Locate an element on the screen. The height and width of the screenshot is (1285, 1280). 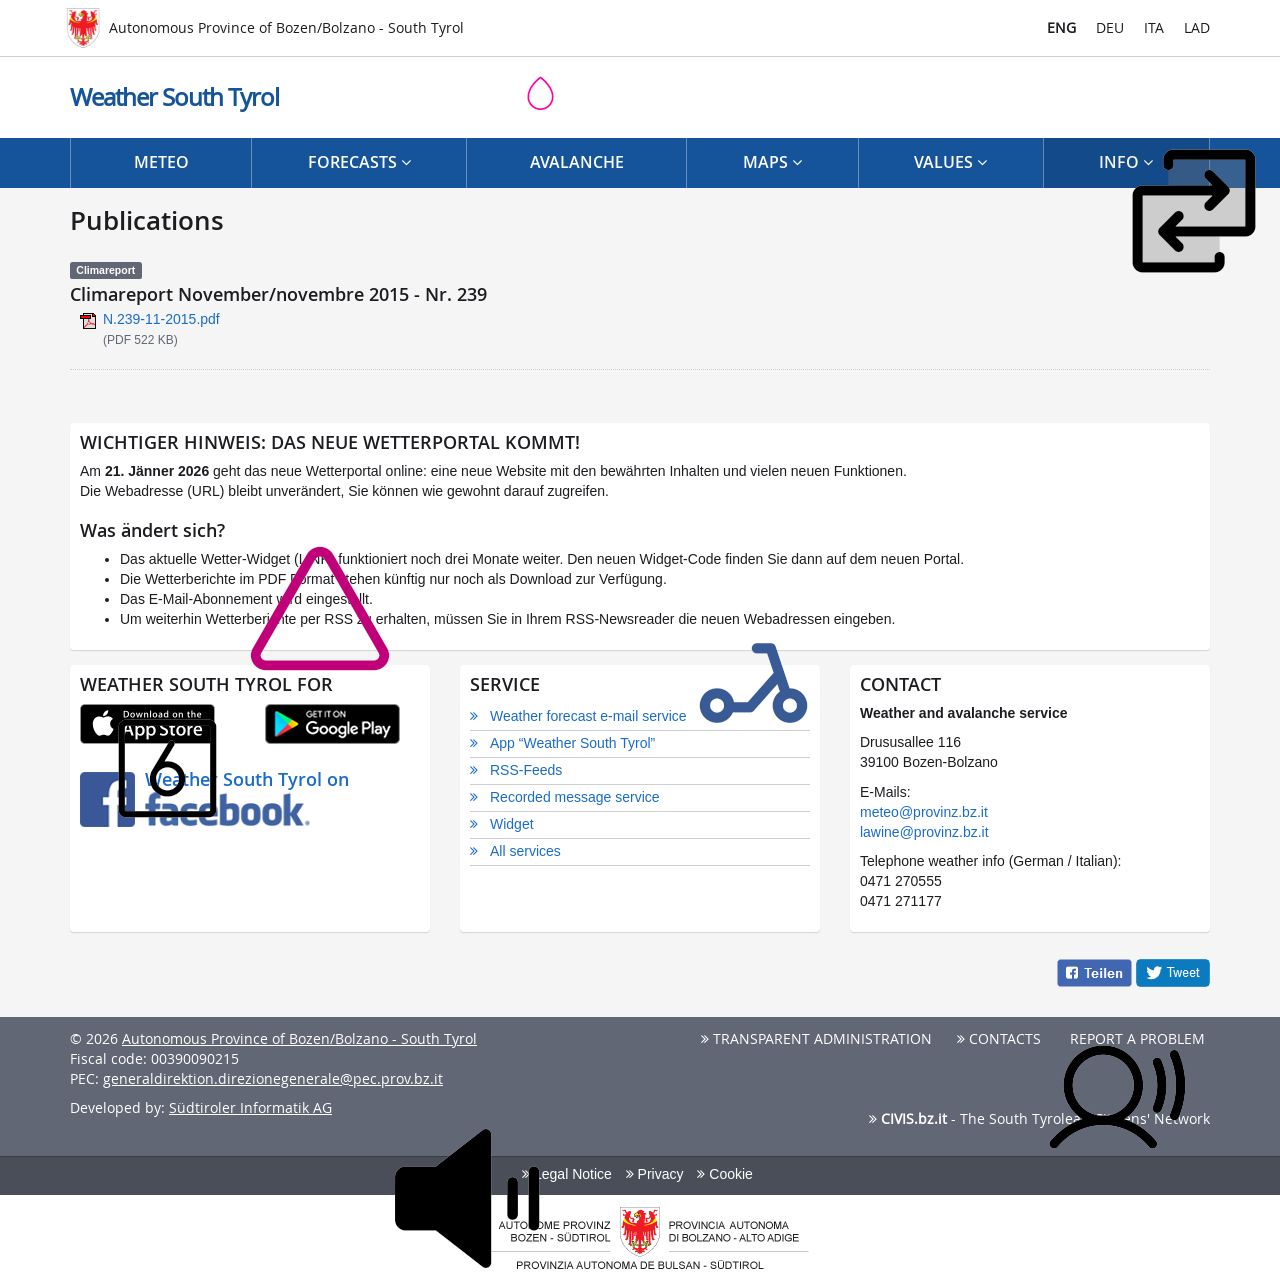
indicates a warning or caution state is located at coordinates (320, 611).